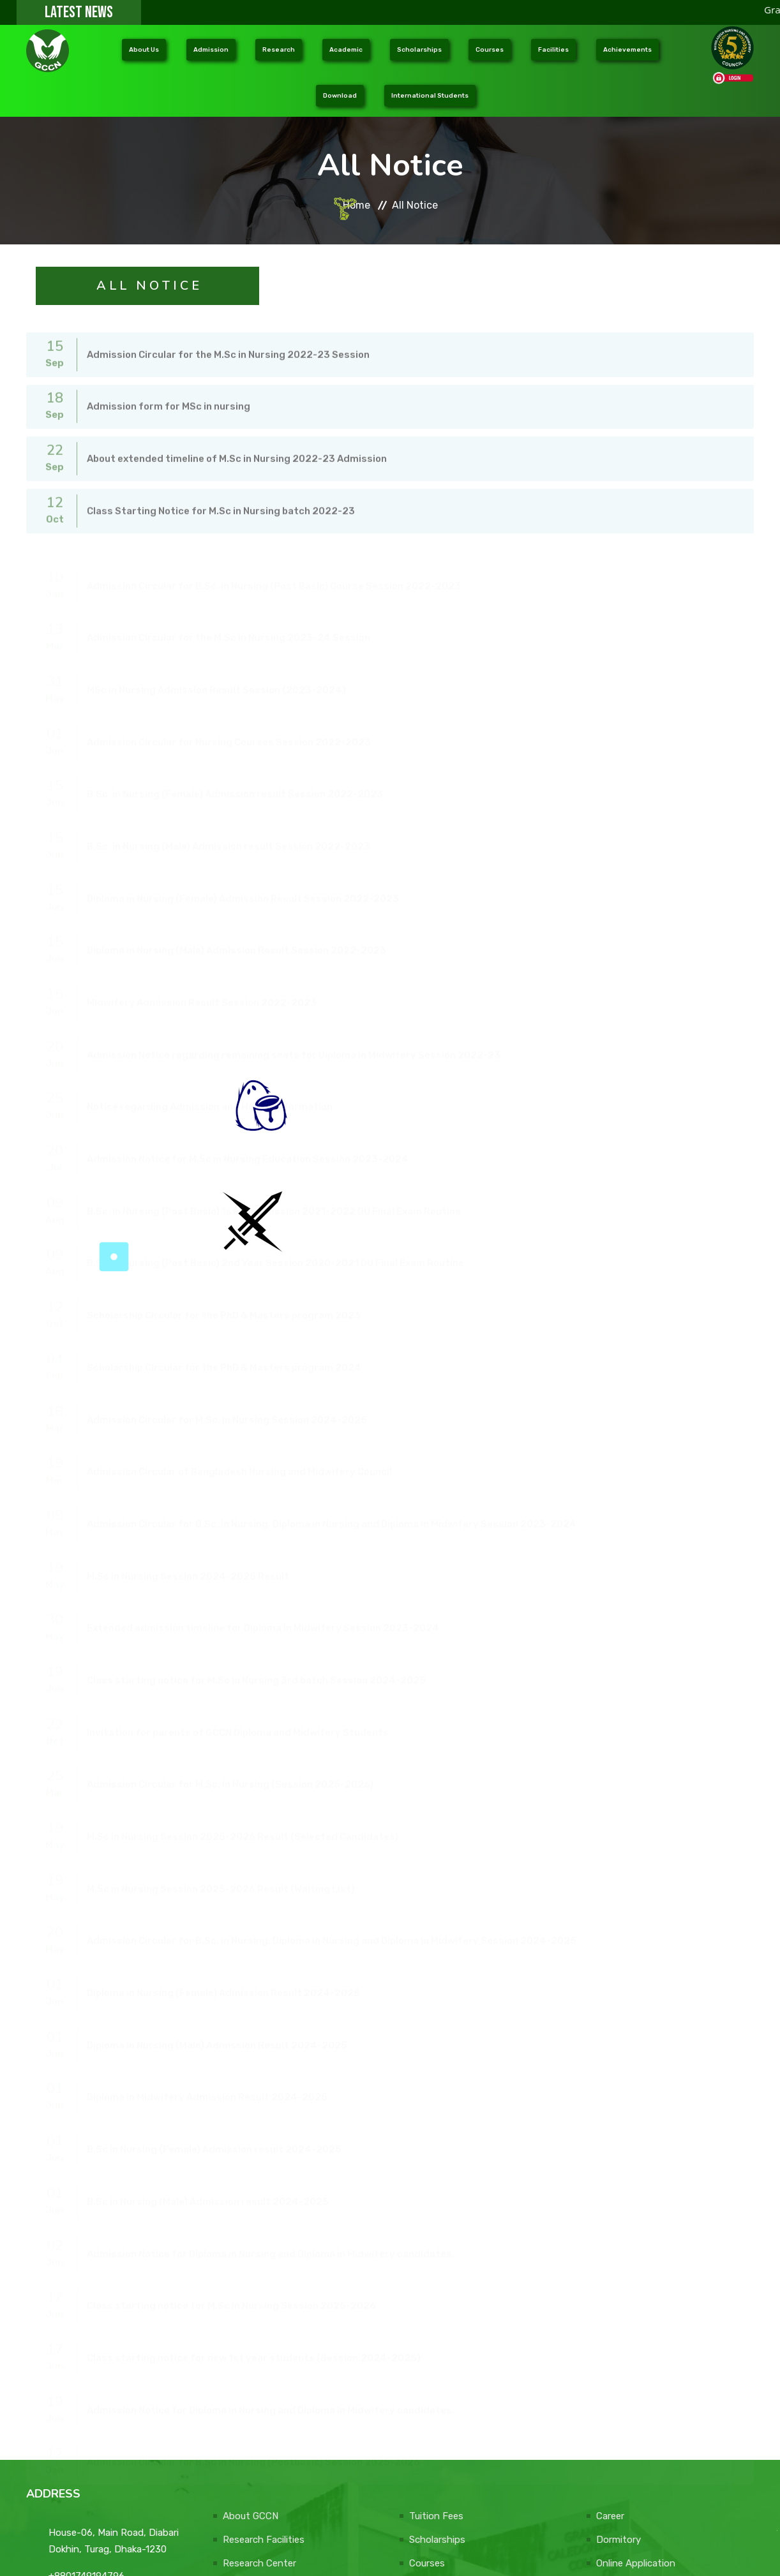  I want to click on tropical or beach-themed game item, so click(261, 1105).